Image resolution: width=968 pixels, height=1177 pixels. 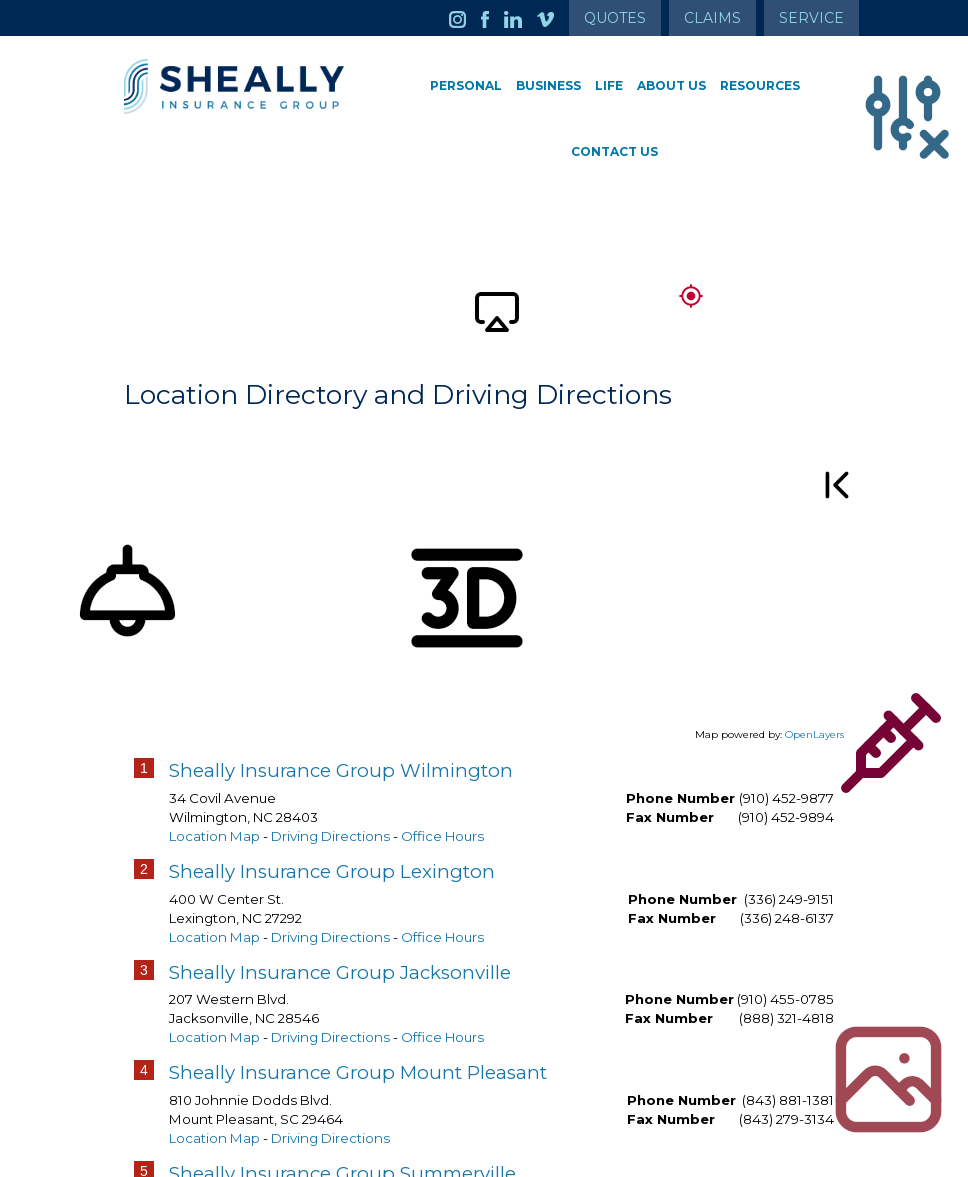 What do you see at coordinates (467, 598) in the screenshot?
I see `switch to 3D view mode` at bounding box center [467, 598].